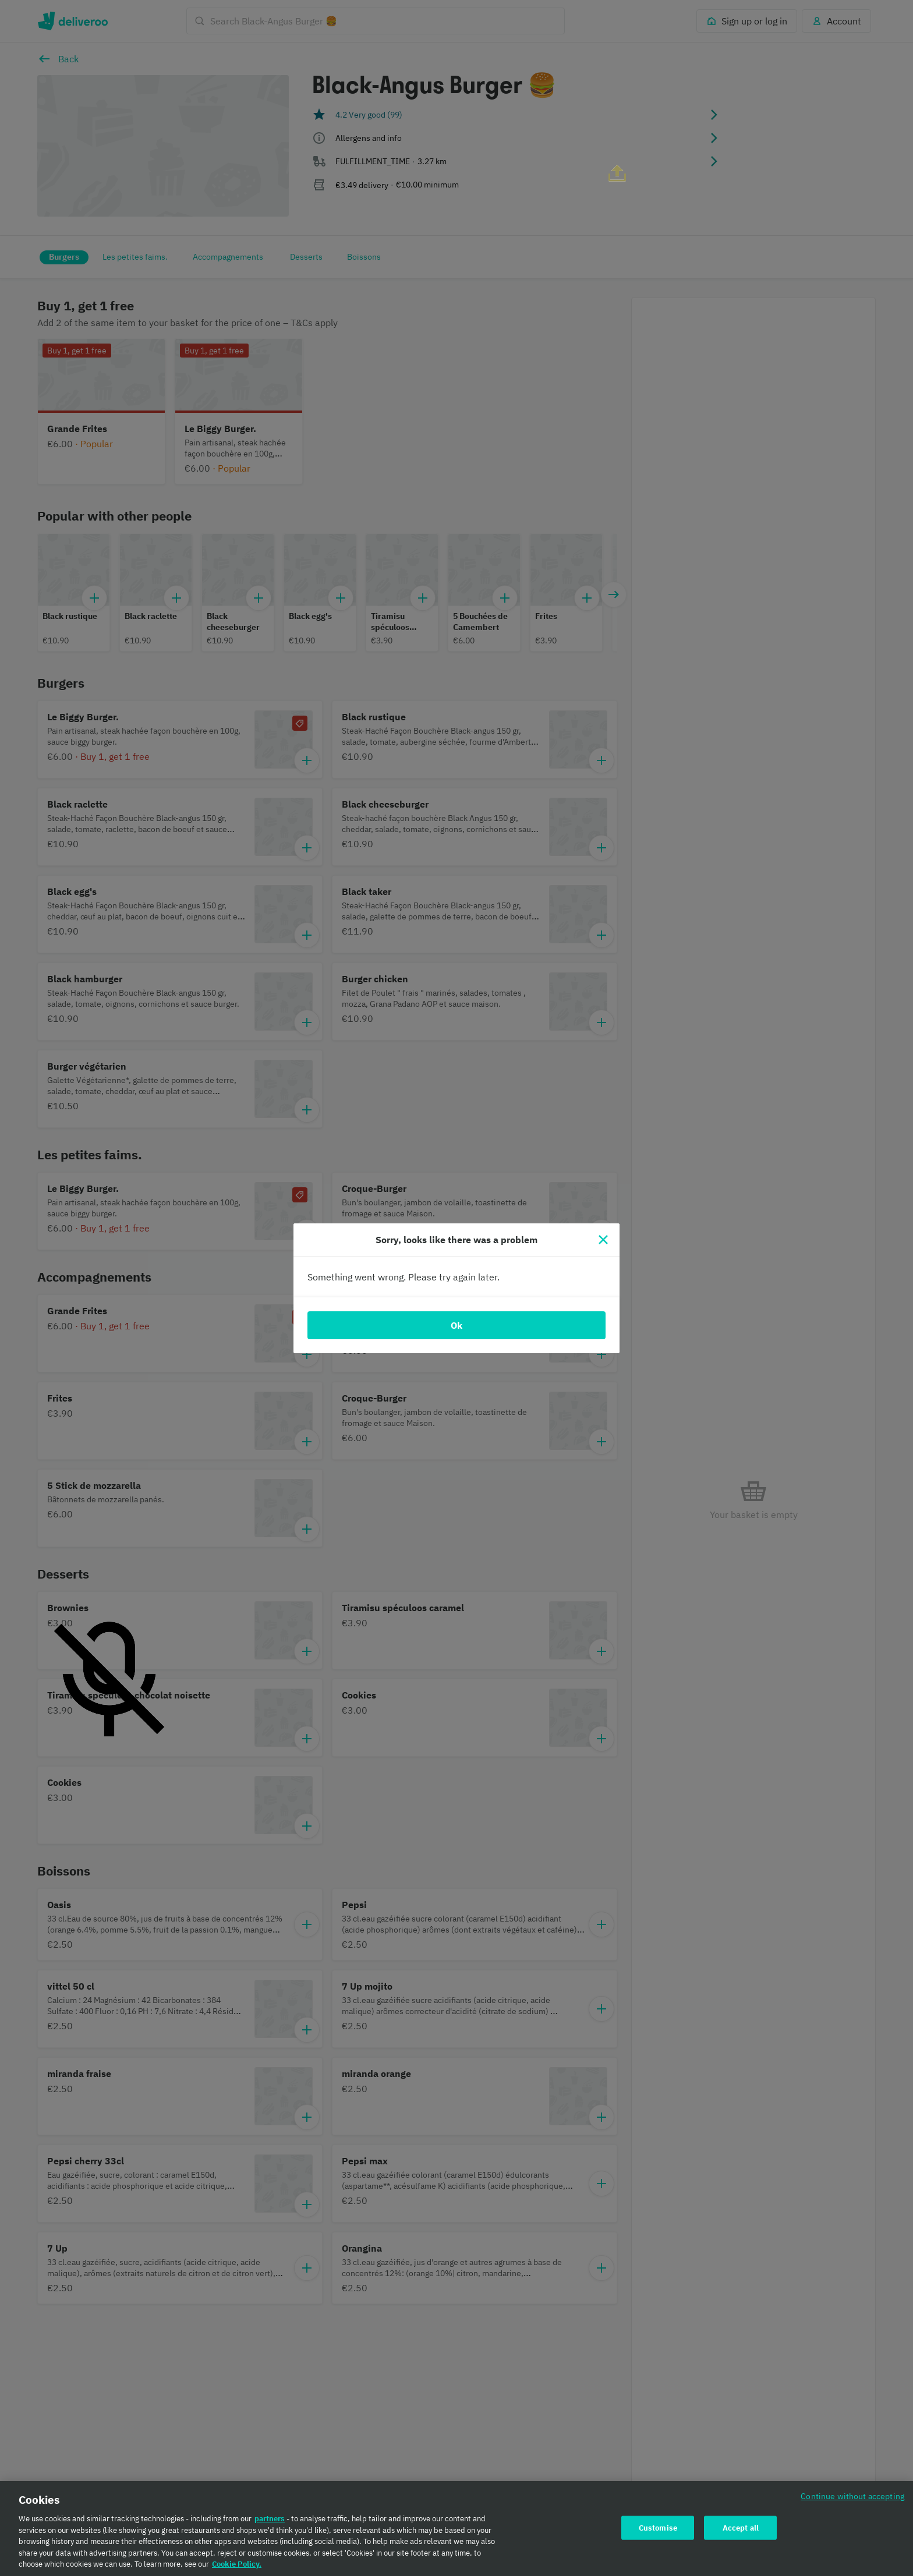 The height and width of the screenshot is (2576, 913). What do you see at coordinates (617, 174) in the screenshot?
I see `upload a file or document` at bounding box center [617, 174].